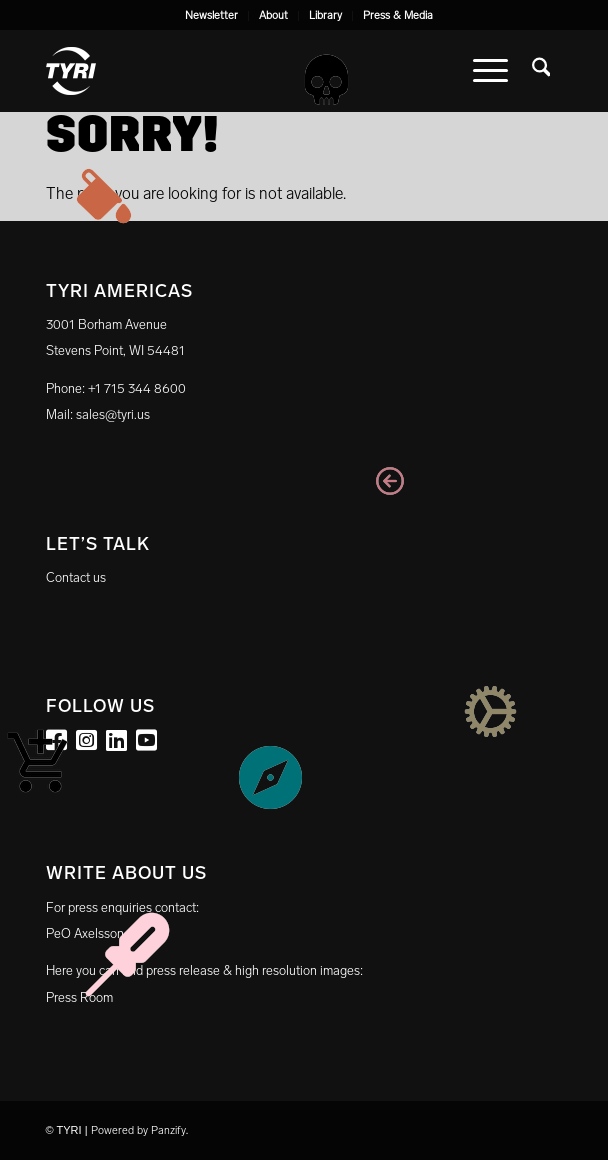 This screenshot has height=1160, width=608. What do you see at coordinates (127, 954) in the screenshot?
I see `access settings or configuration options` at bounding box center [127, 954].